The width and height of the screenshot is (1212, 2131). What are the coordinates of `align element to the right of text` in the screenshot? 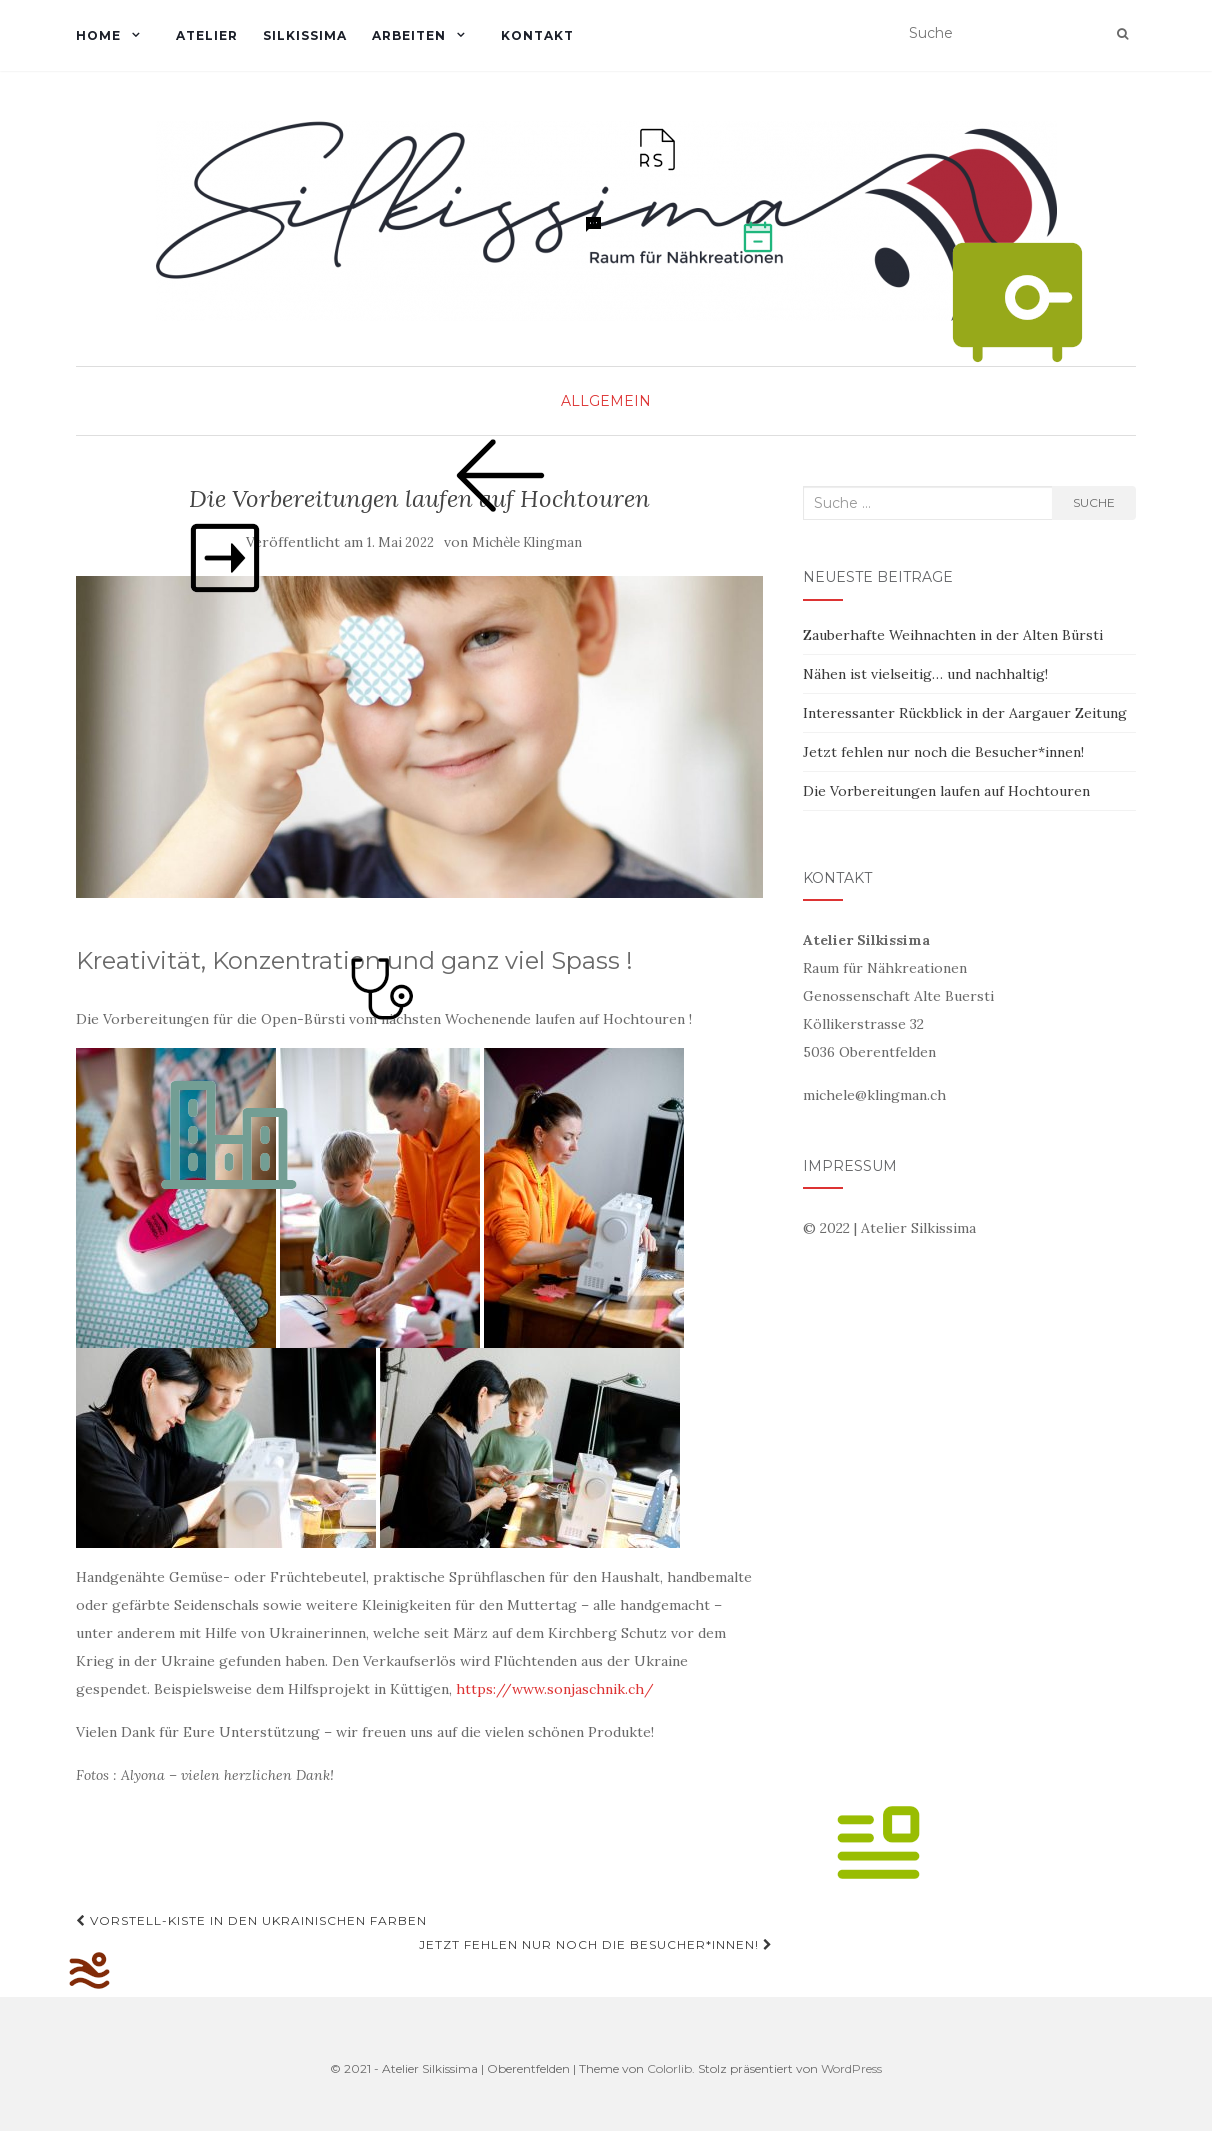 It's located at (878, 1842).